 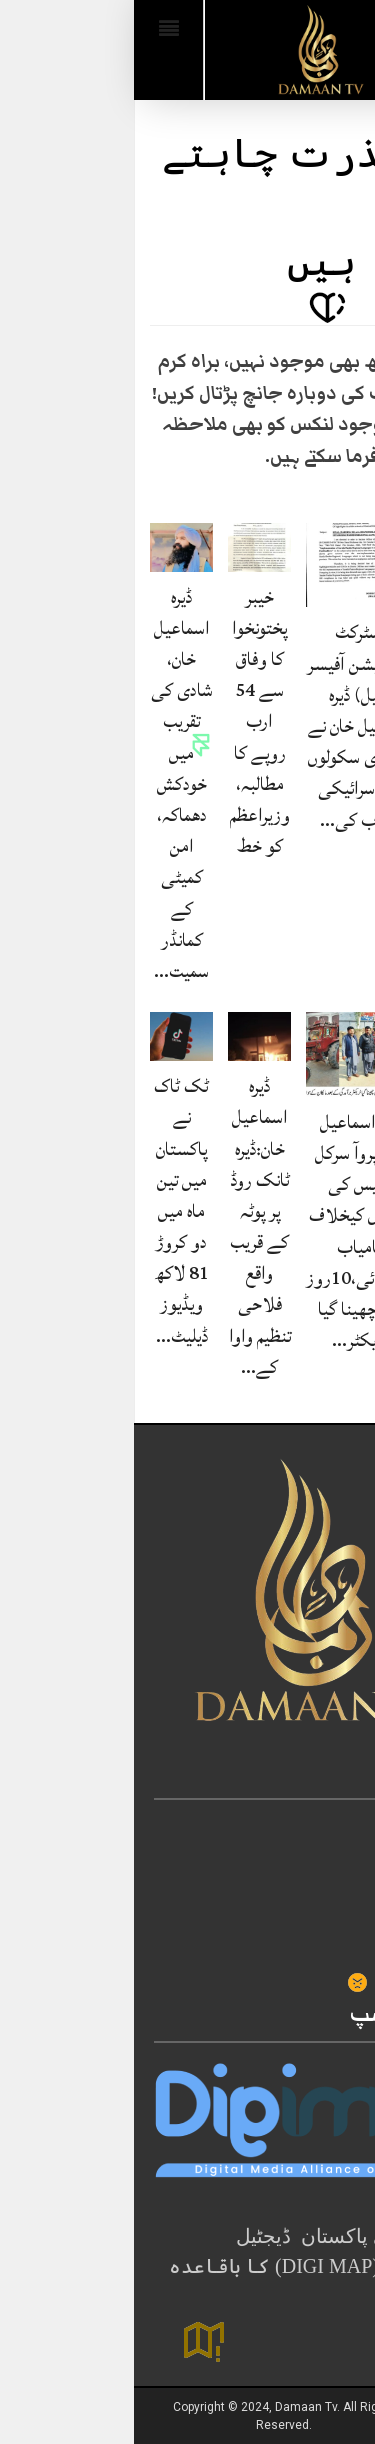 I want to click on map error or issue detected, so click(x=204, y=2340).